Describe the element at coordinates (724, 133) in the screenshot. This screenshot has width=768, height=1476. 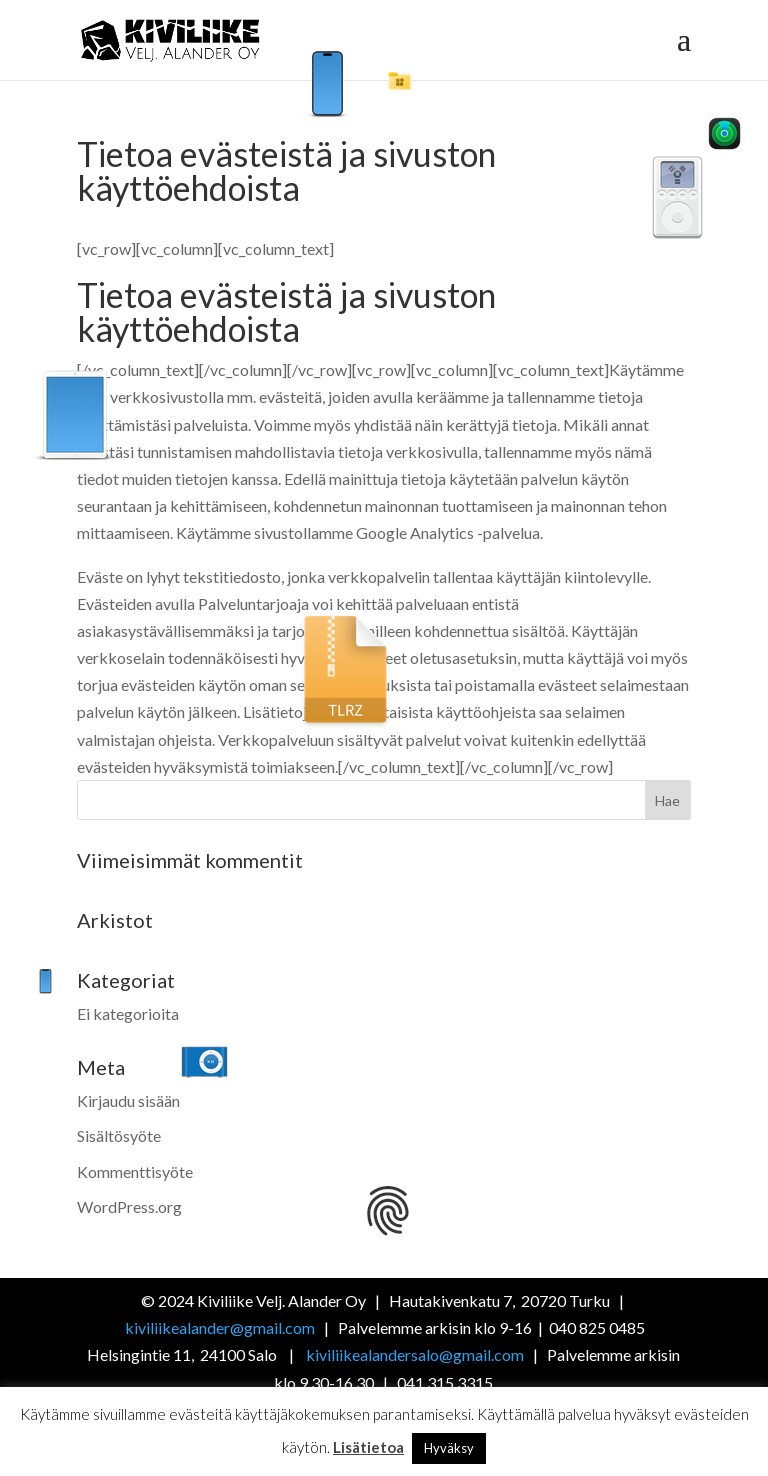
I see `open find my app to locate devices` at that location.